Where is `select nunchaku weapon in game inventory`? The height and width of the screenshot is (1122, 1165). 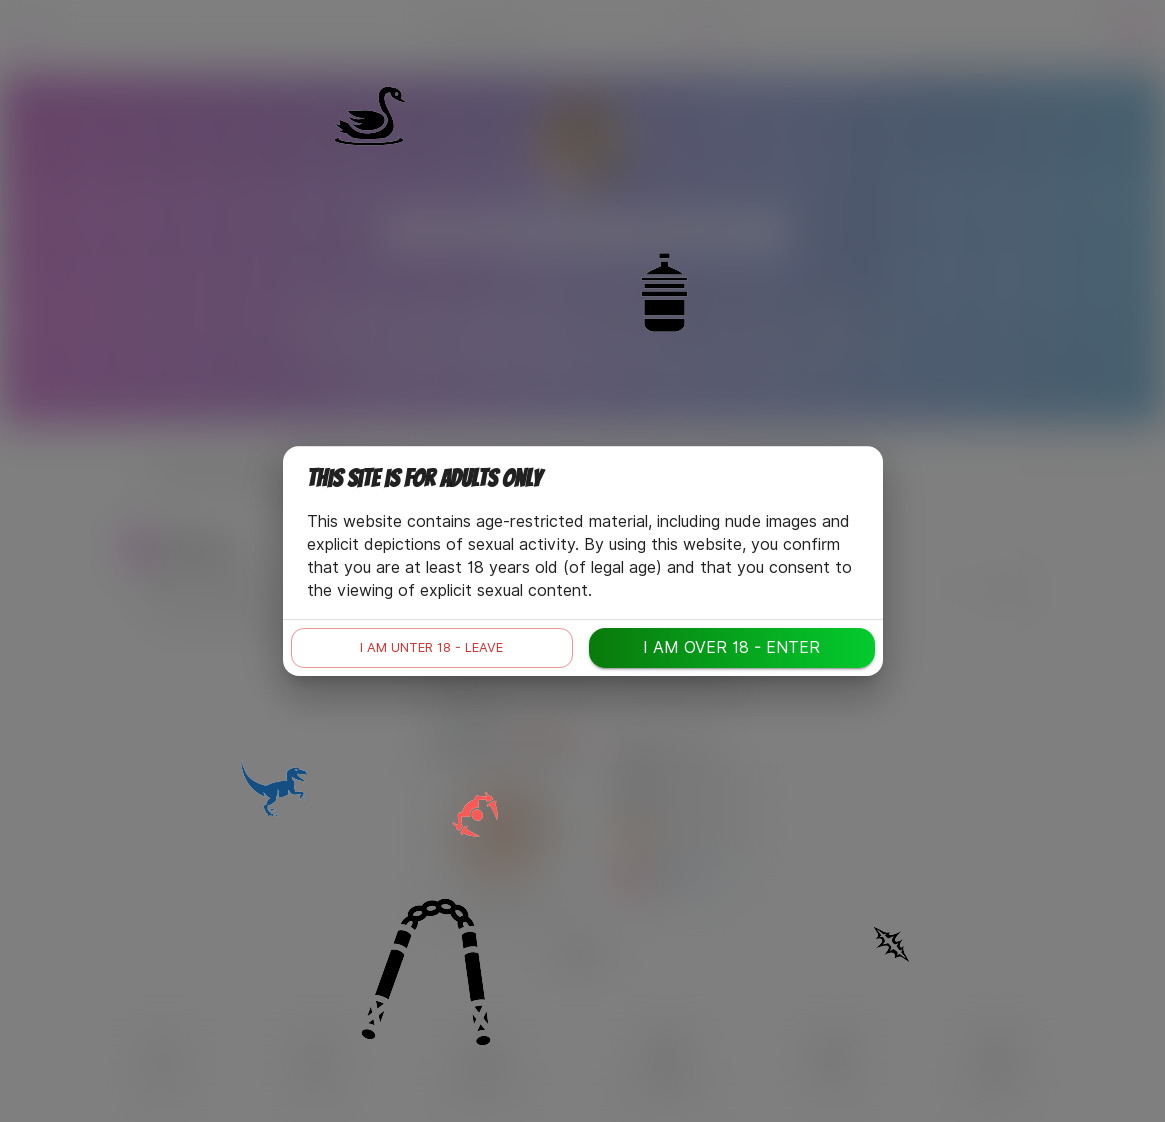
select nunchaku weapon in game inventory is located at coordinates (426, 972).